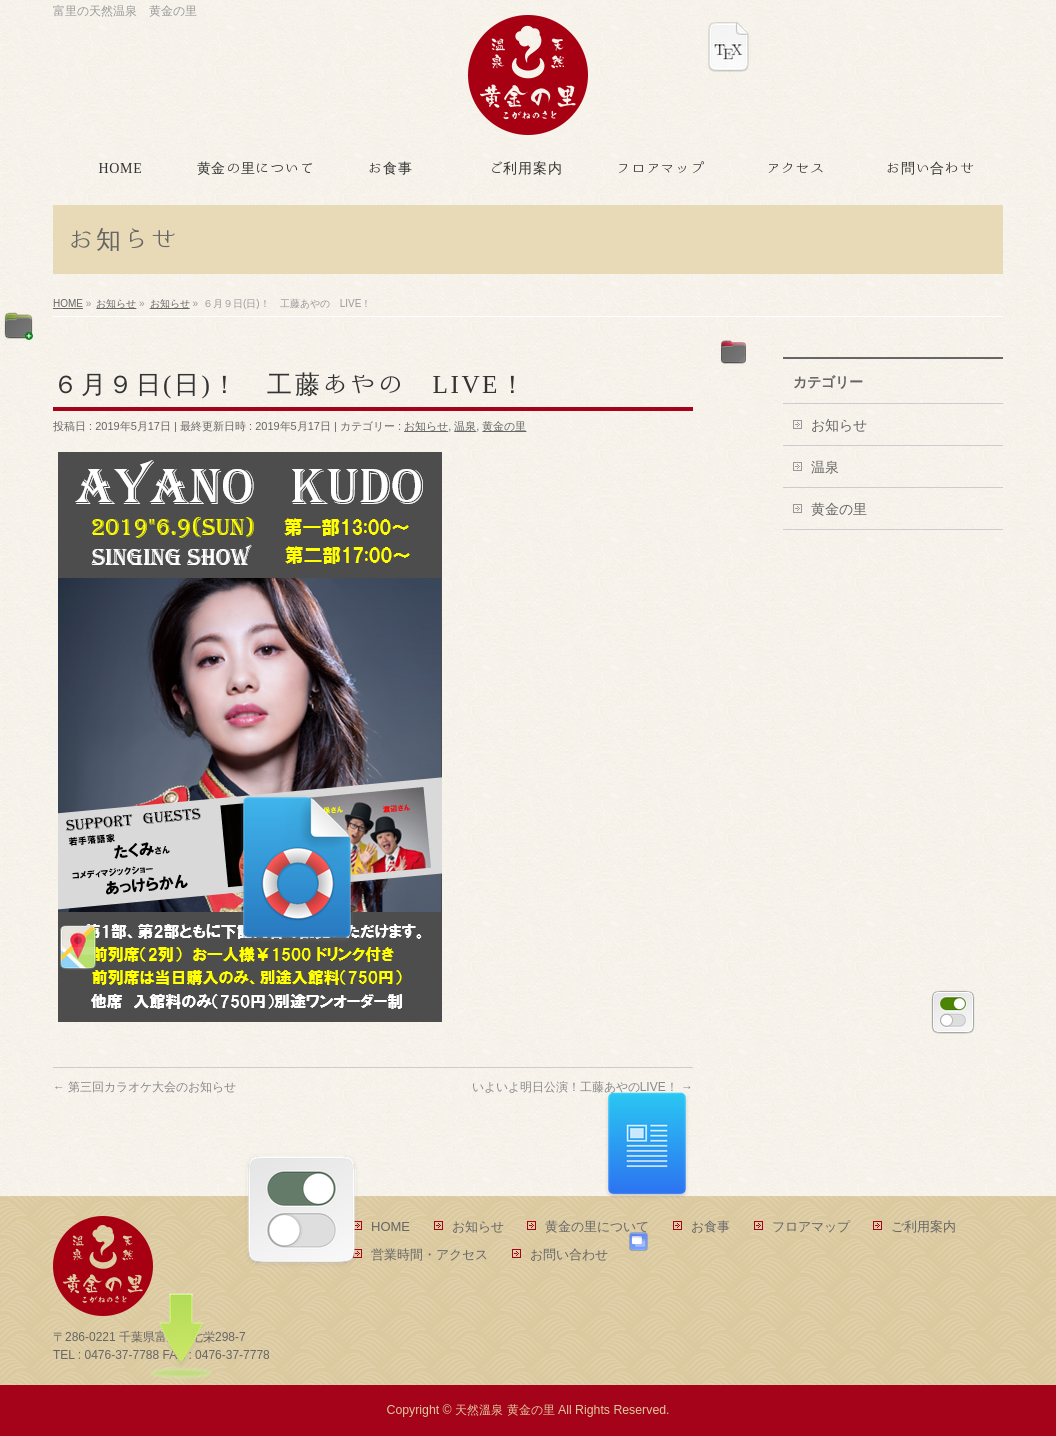  I want to click on a compiled html help file (.chm), so click(297, 867).